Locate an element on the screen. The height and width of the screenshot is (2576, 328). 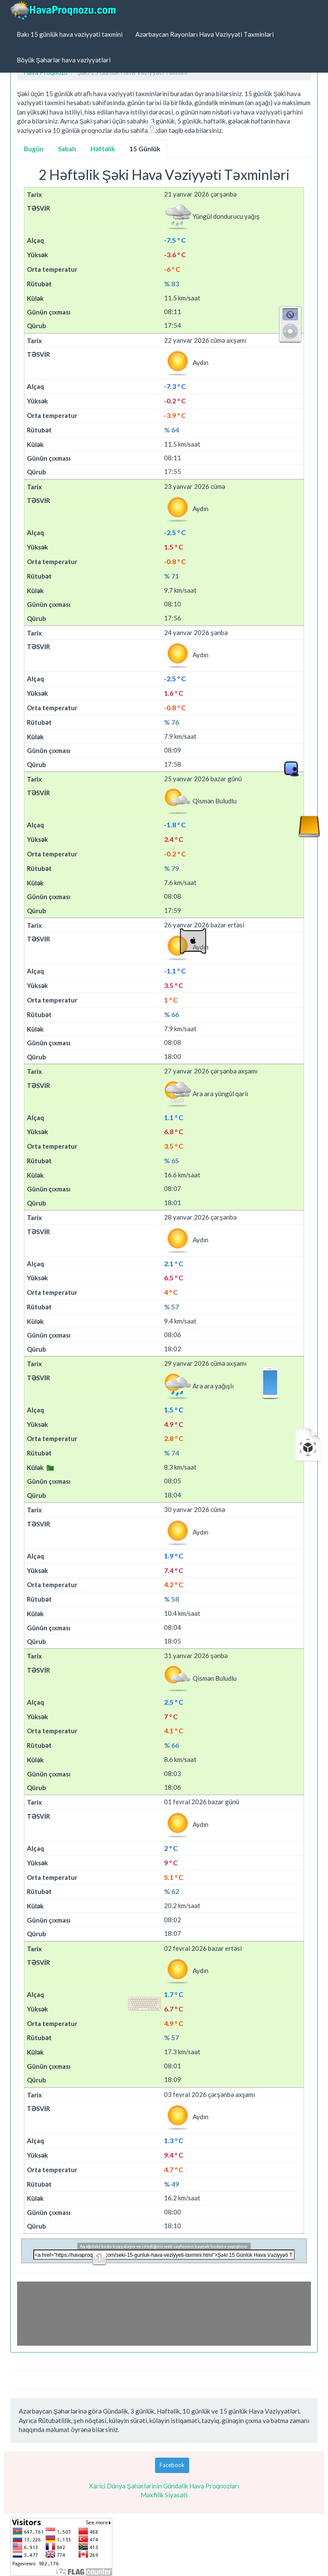
external storage drive connected is located at coordinates (309, 826).